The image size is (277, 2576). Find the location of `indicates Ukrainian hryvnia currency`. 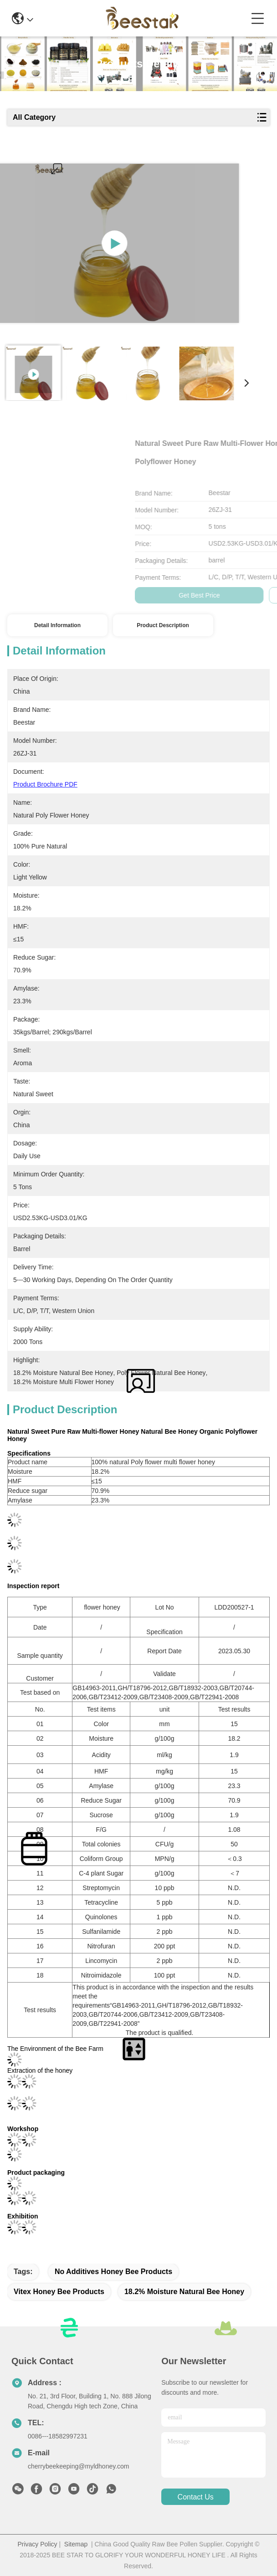

indicates Ukrainian hryvnia currency is located at coordinates (69, 2328).